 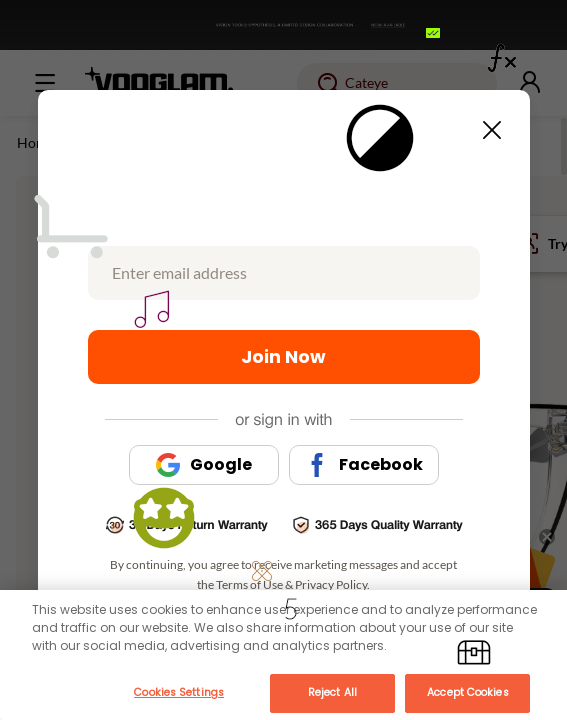 I want to click on toggle contrast or dark/light mode, so click(x=380, y=138).